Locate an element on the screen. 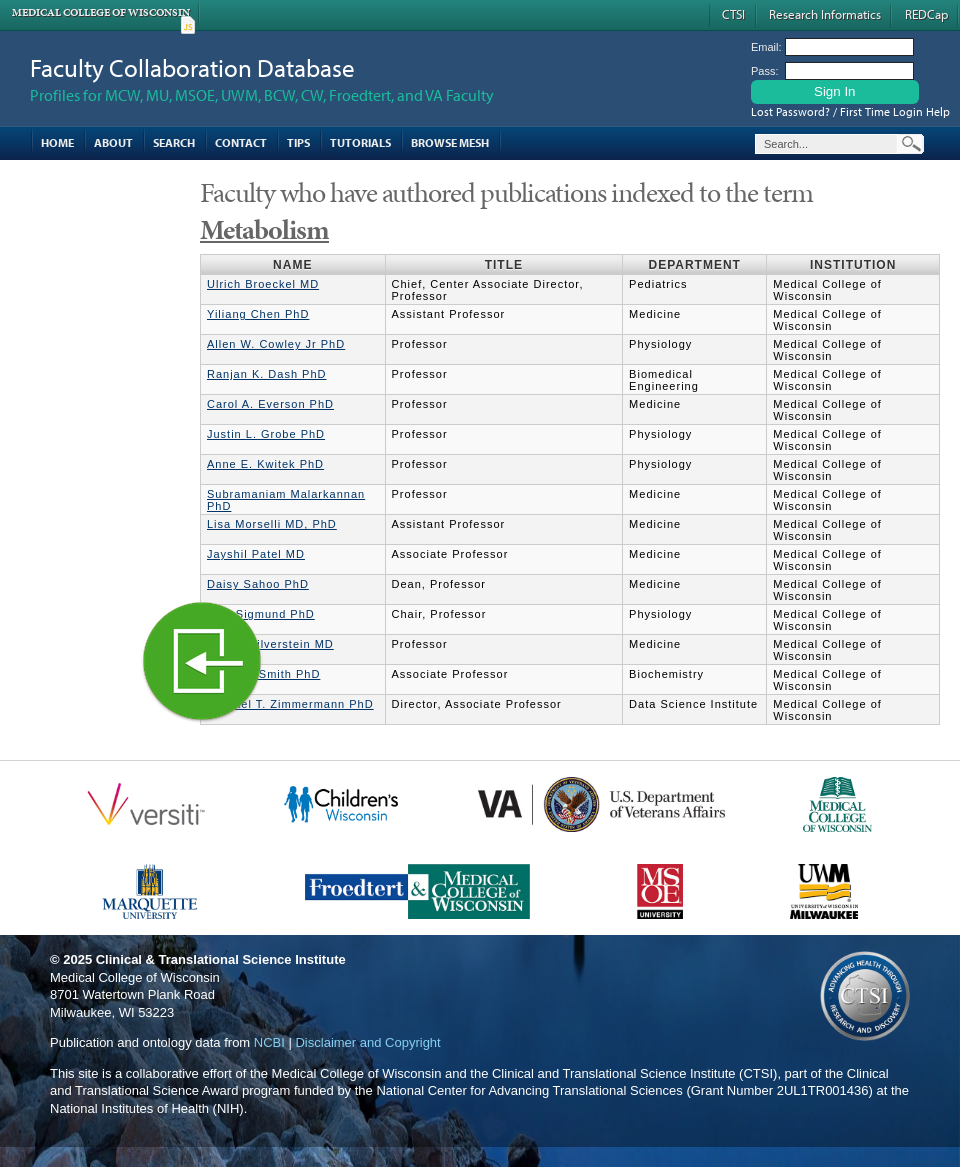  a javascript source code file is located at coordinates (188, 25).